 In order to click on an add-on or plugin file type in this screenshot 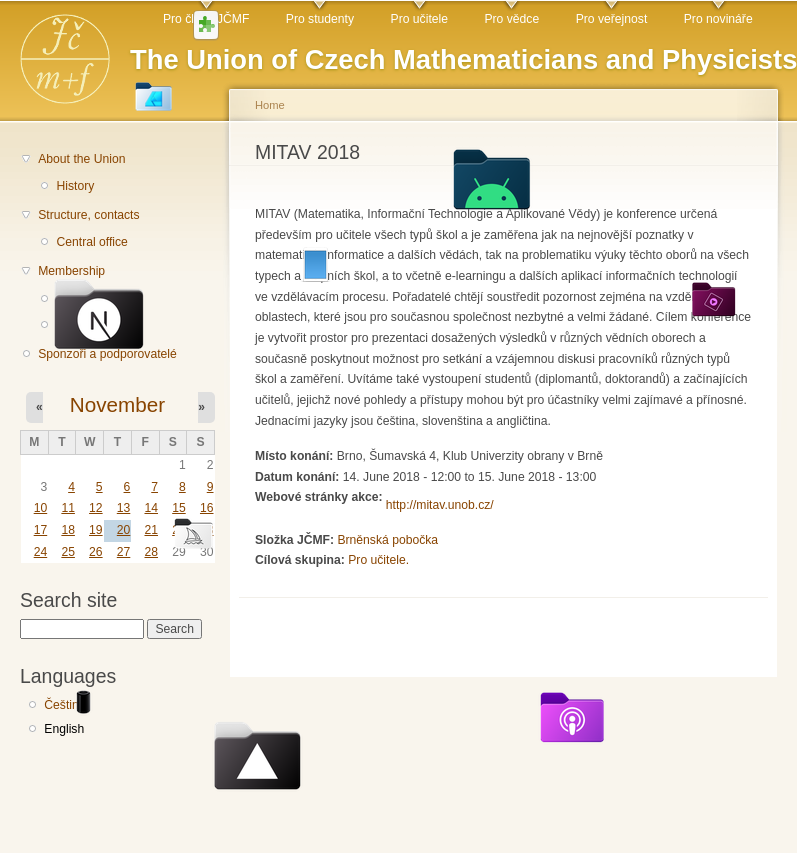, I will do `click(206, 25)`.